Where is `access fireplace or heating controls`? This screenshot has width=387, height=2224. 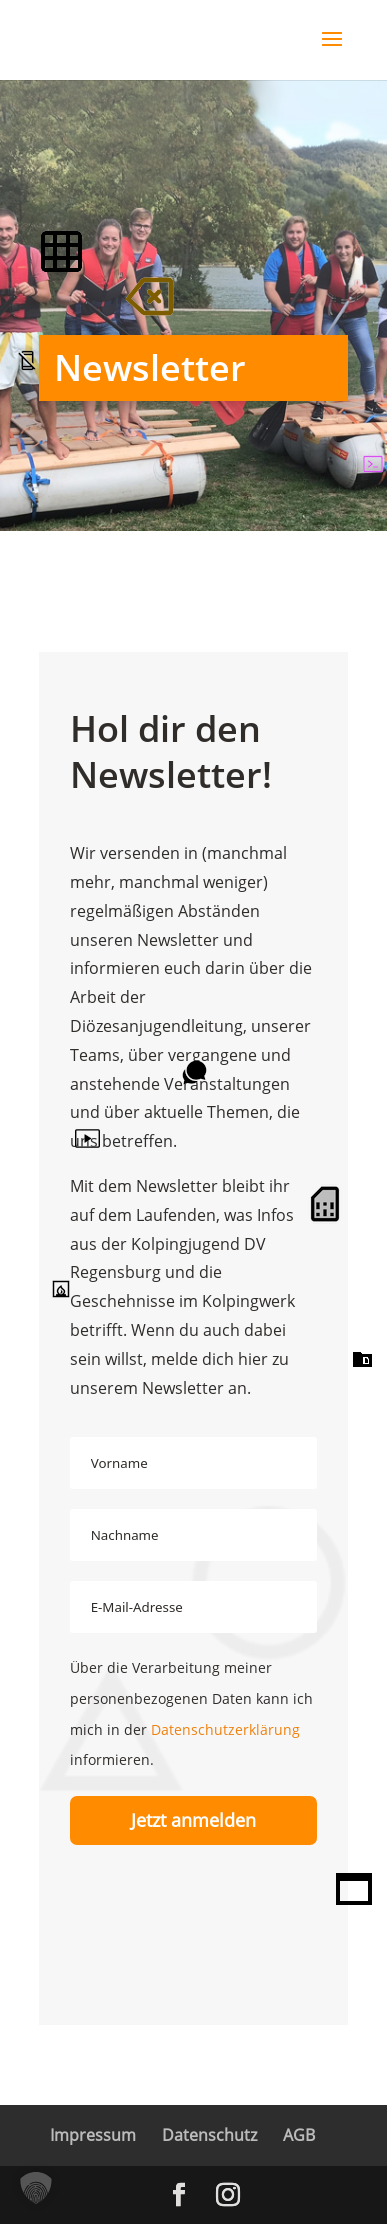 access fireplace or heating controls is located at coordinates (61, 1289).